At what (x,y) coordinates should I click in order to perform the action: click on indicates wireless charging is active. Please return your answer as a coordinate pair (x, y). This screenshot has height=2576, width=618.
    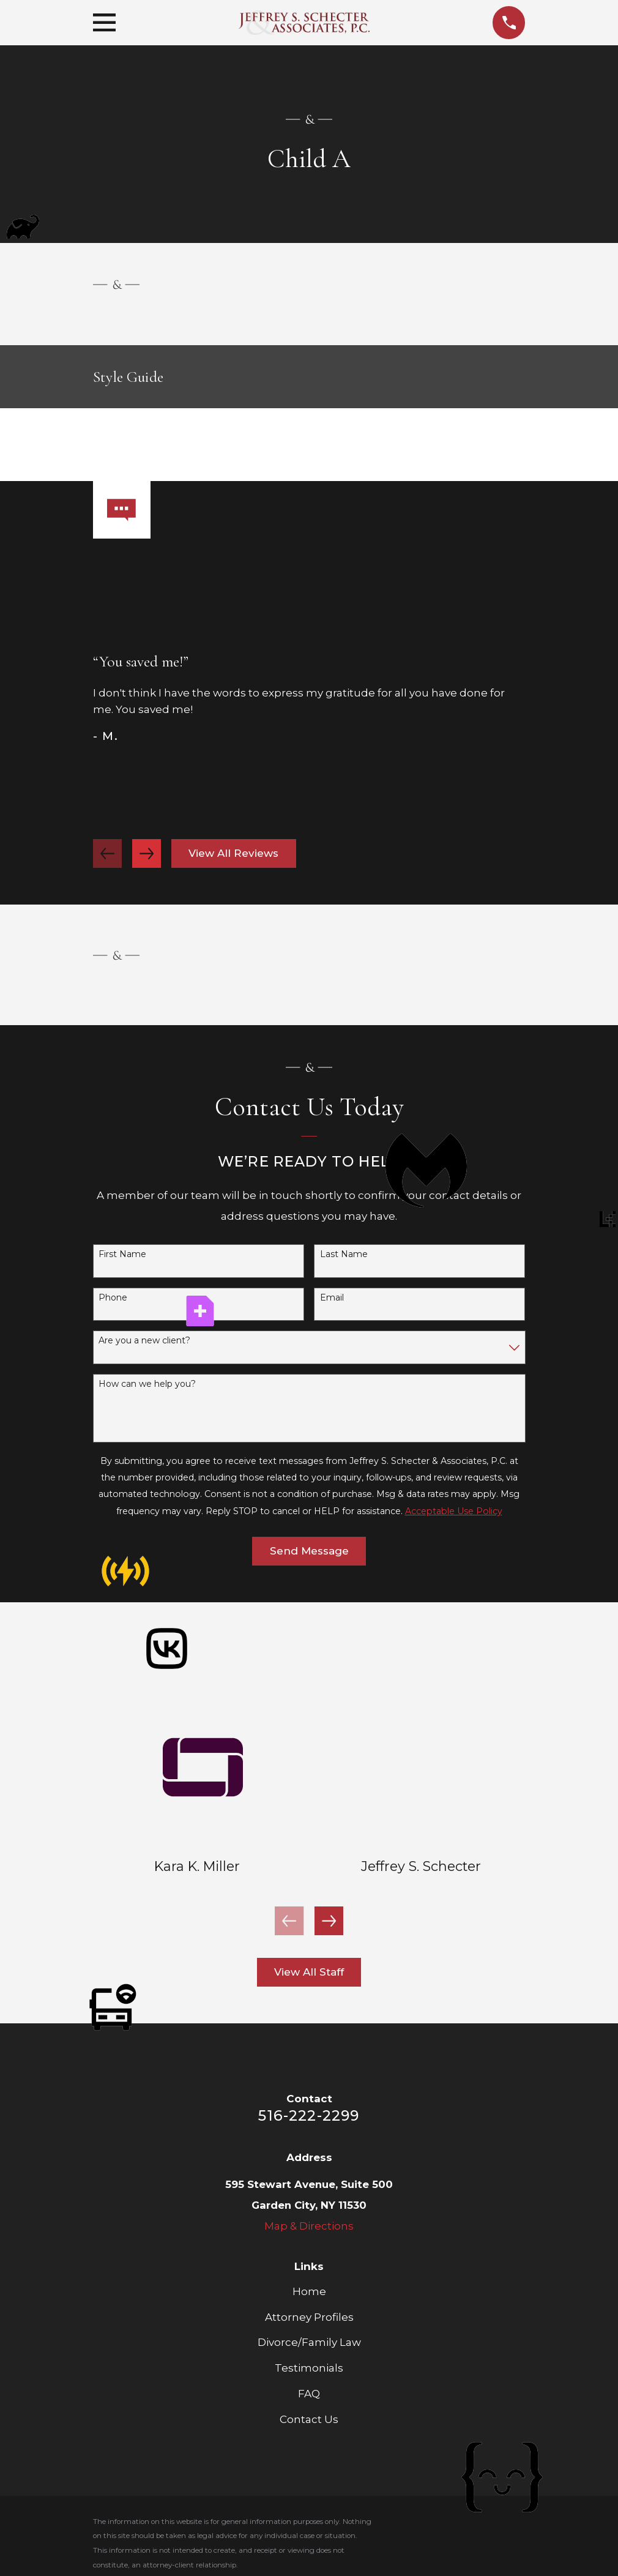
    Looking at the image, I should click on (125, 1571).